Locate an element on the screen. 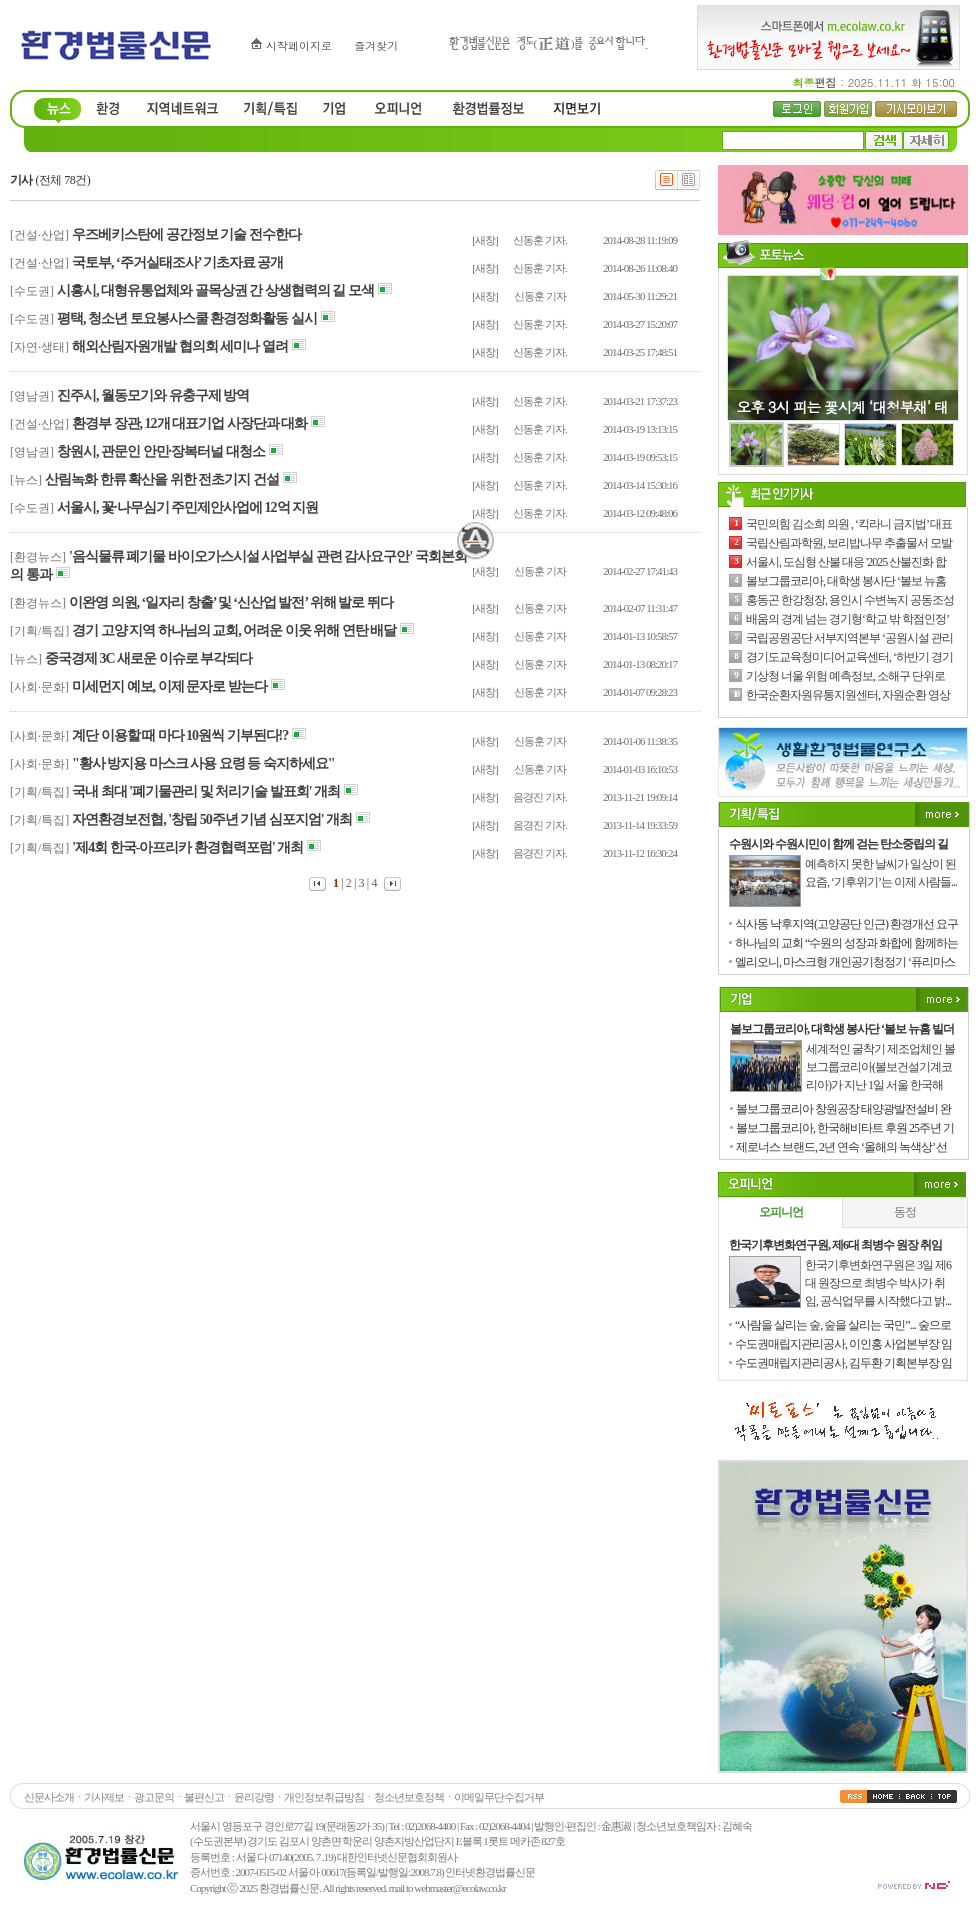 Image resolution: width=980 pixels, height=1906 pixels. check for available software updates is located at coordinates (475, 540).